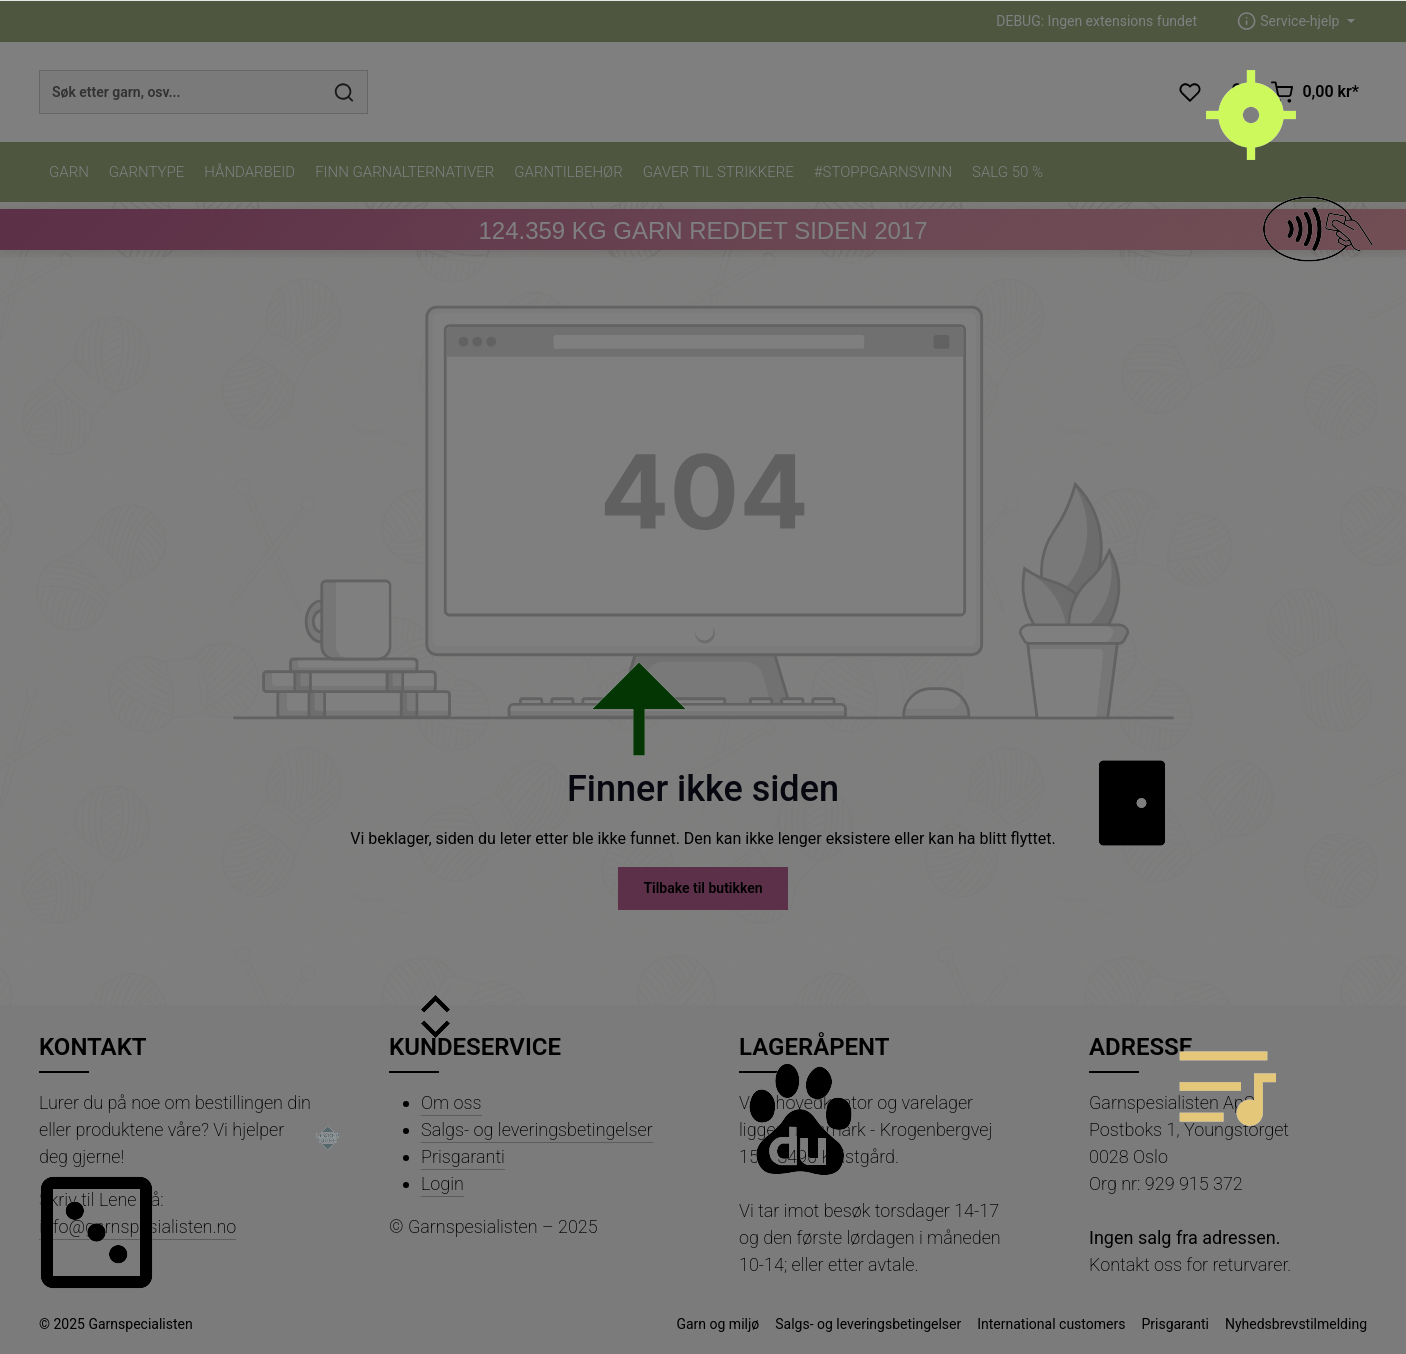  Describe the element at coordinates (1223, 1086) in the screenshot. I see `view your playlist` at that location.